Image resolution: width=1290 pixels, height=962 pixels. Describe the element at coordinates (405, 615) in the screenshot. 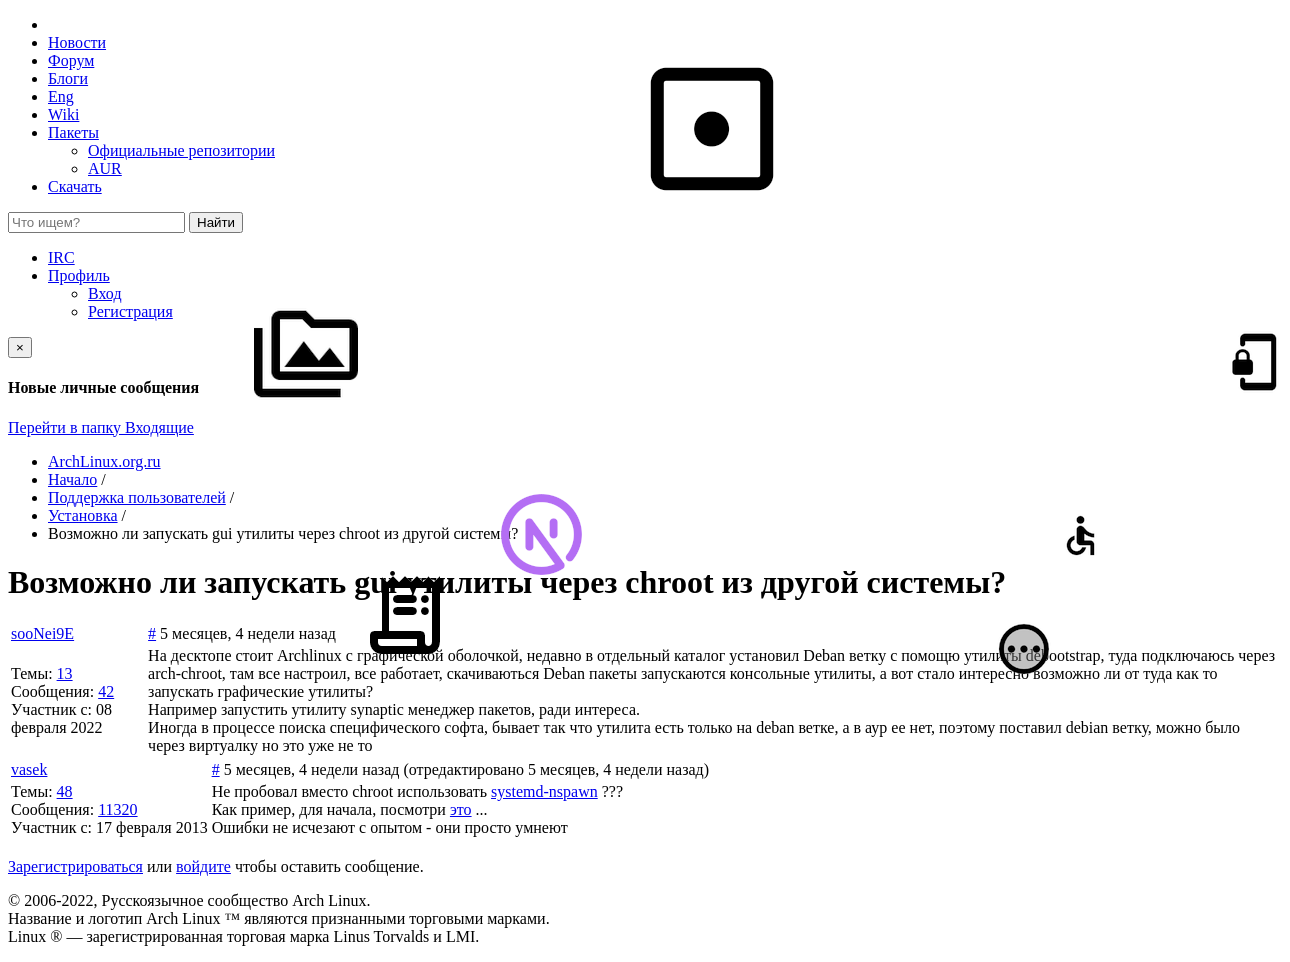

I see `view transaction history or receipts` at that location.